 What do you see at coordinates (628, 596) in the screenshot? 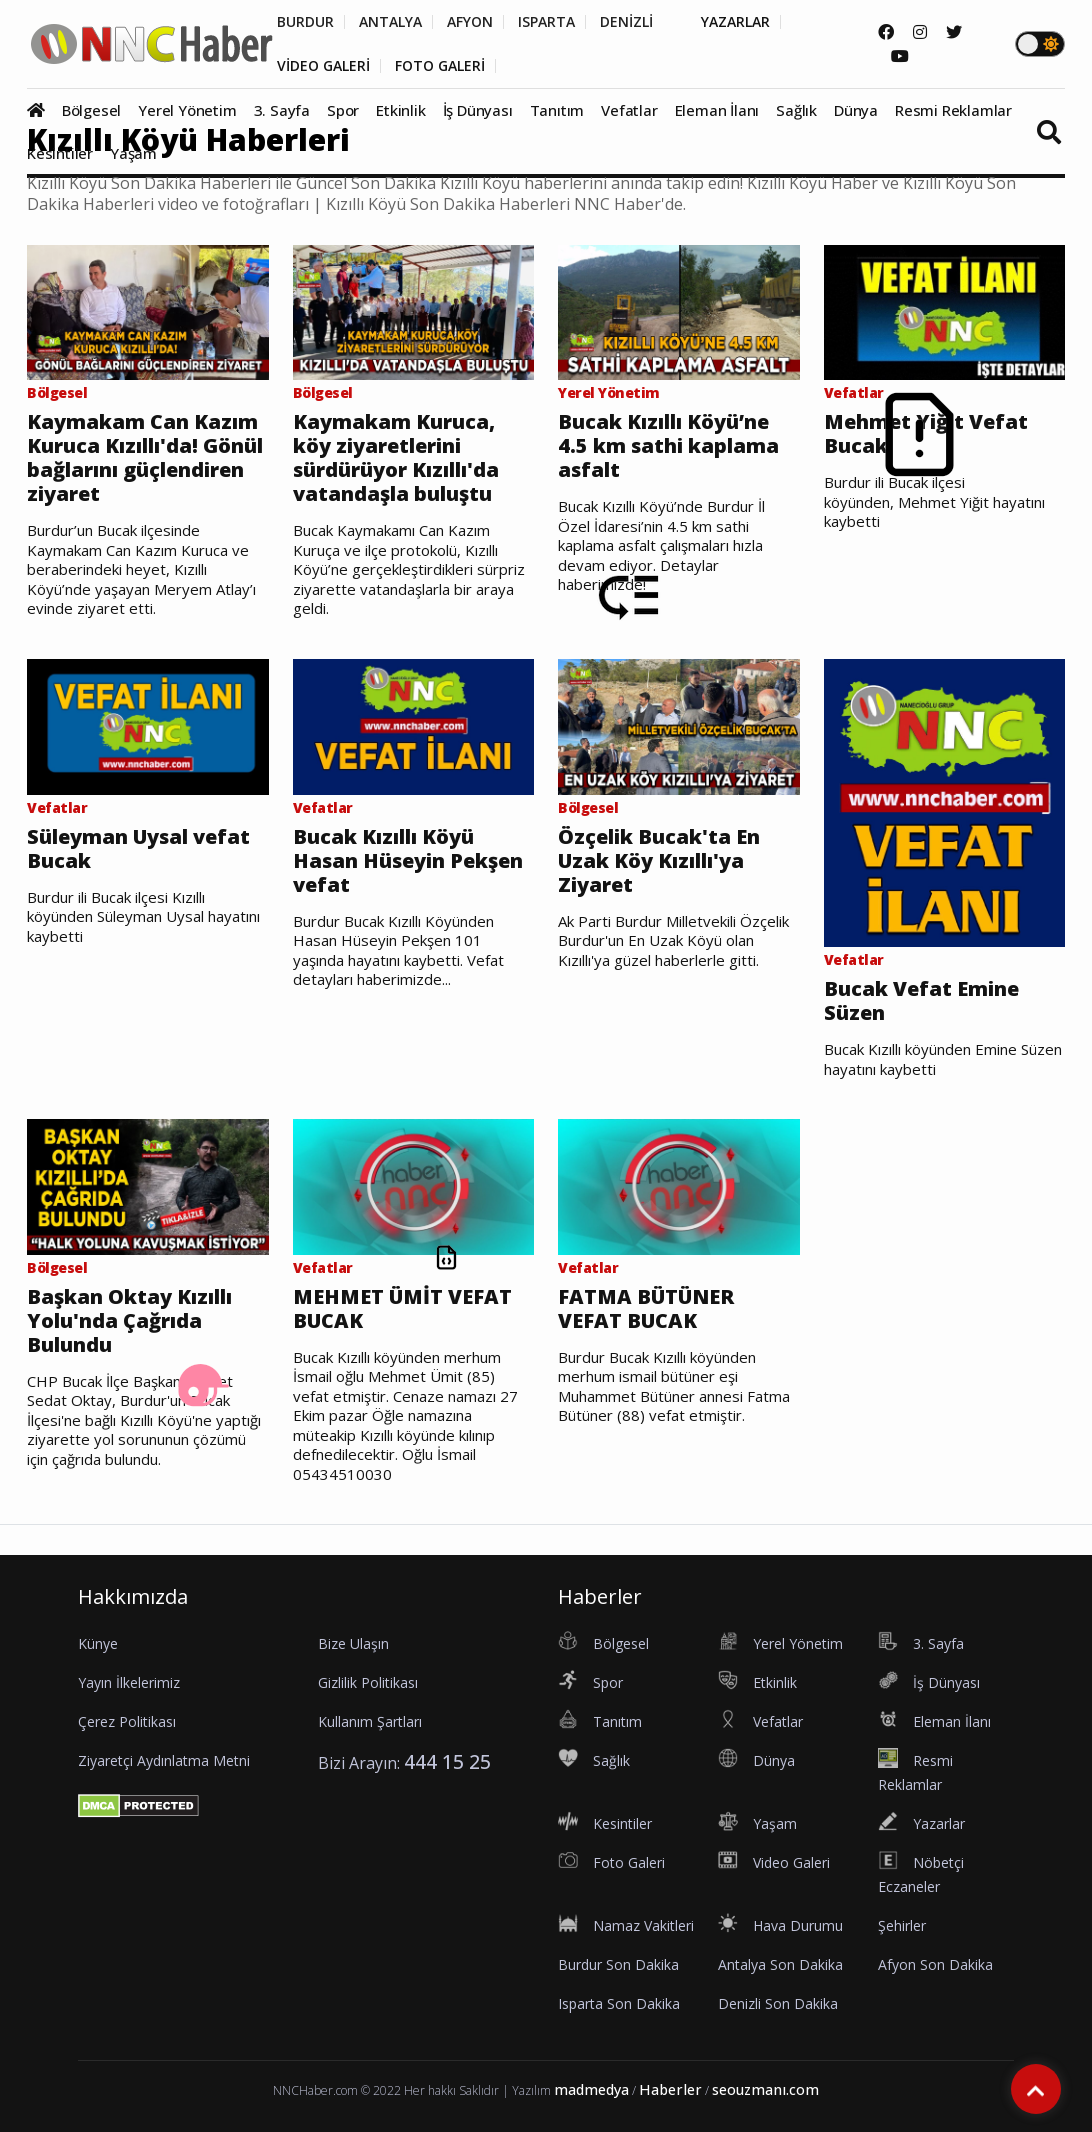
I see `move item to lower priority in a list` at bounding box center [628, 596].